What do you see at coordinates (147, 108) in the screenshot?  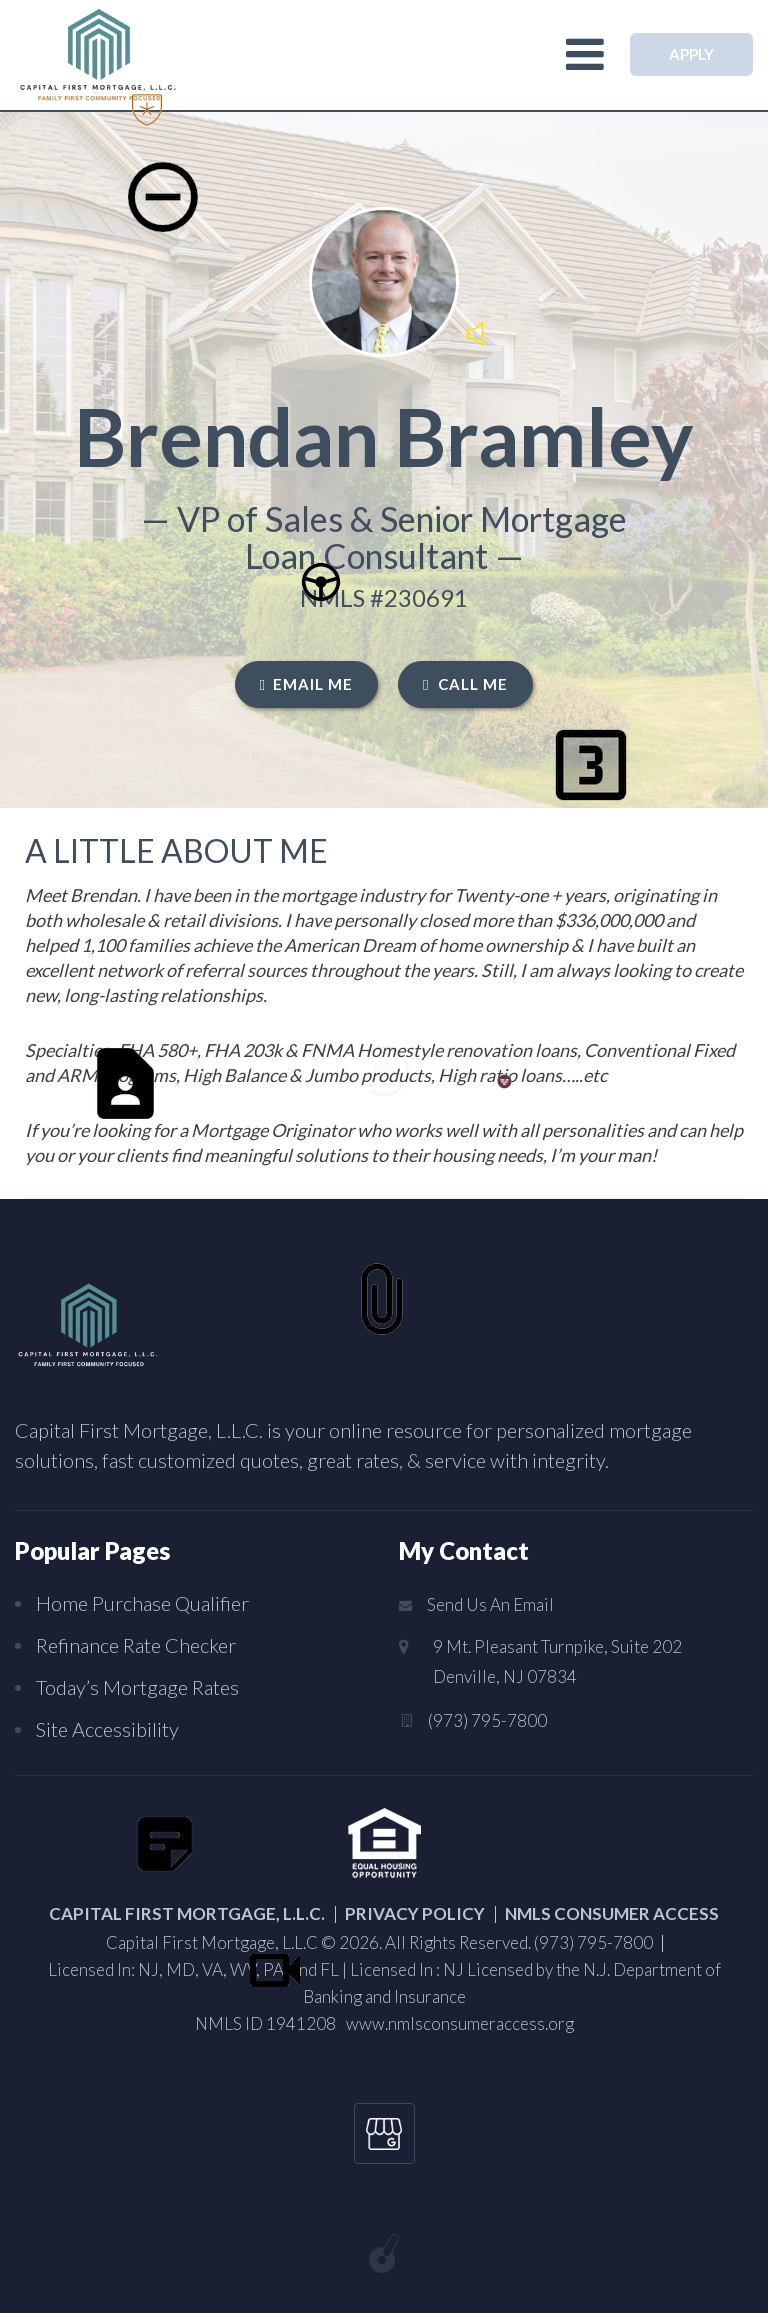 I see `view security rating or trust status` at bounding box center [147, 108].